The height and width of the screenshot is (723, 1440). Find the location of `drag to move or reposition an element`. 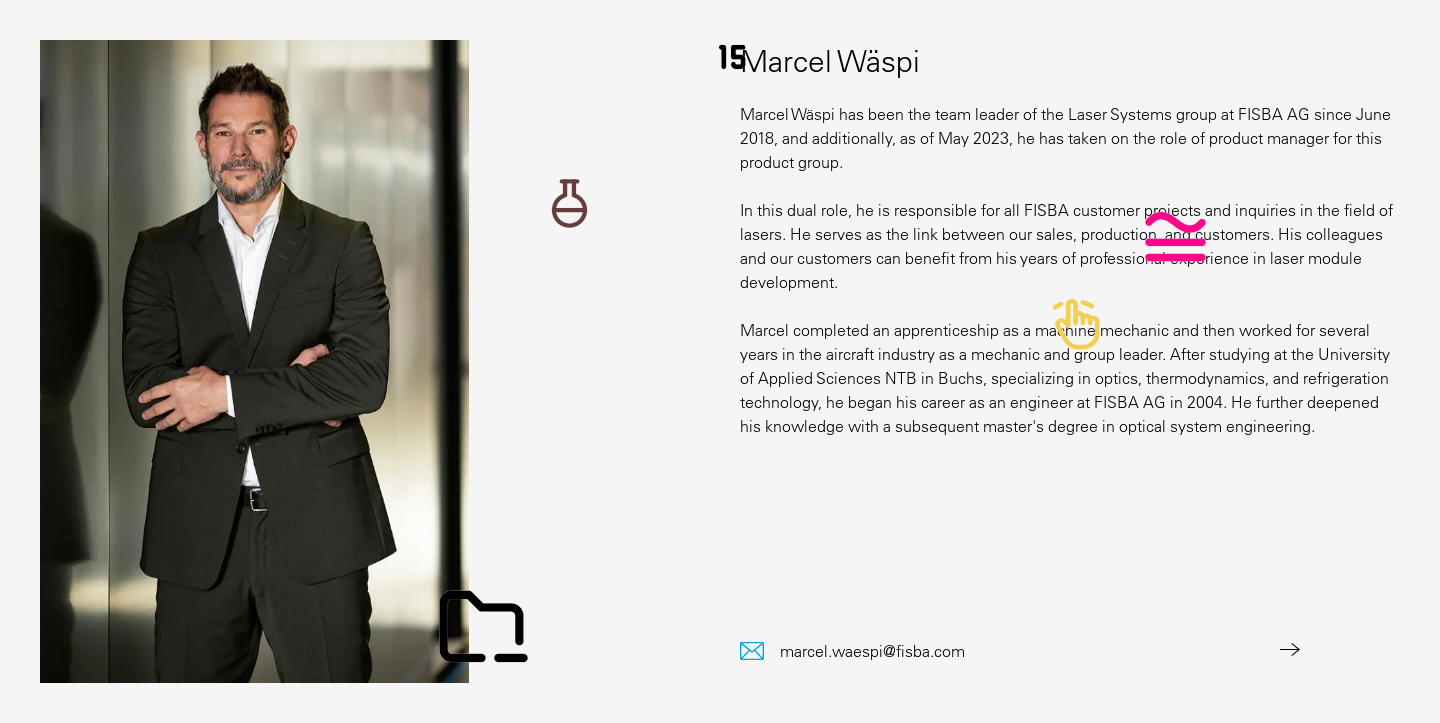

drag to move or reposition an element is located at coordinates (1078, 323).